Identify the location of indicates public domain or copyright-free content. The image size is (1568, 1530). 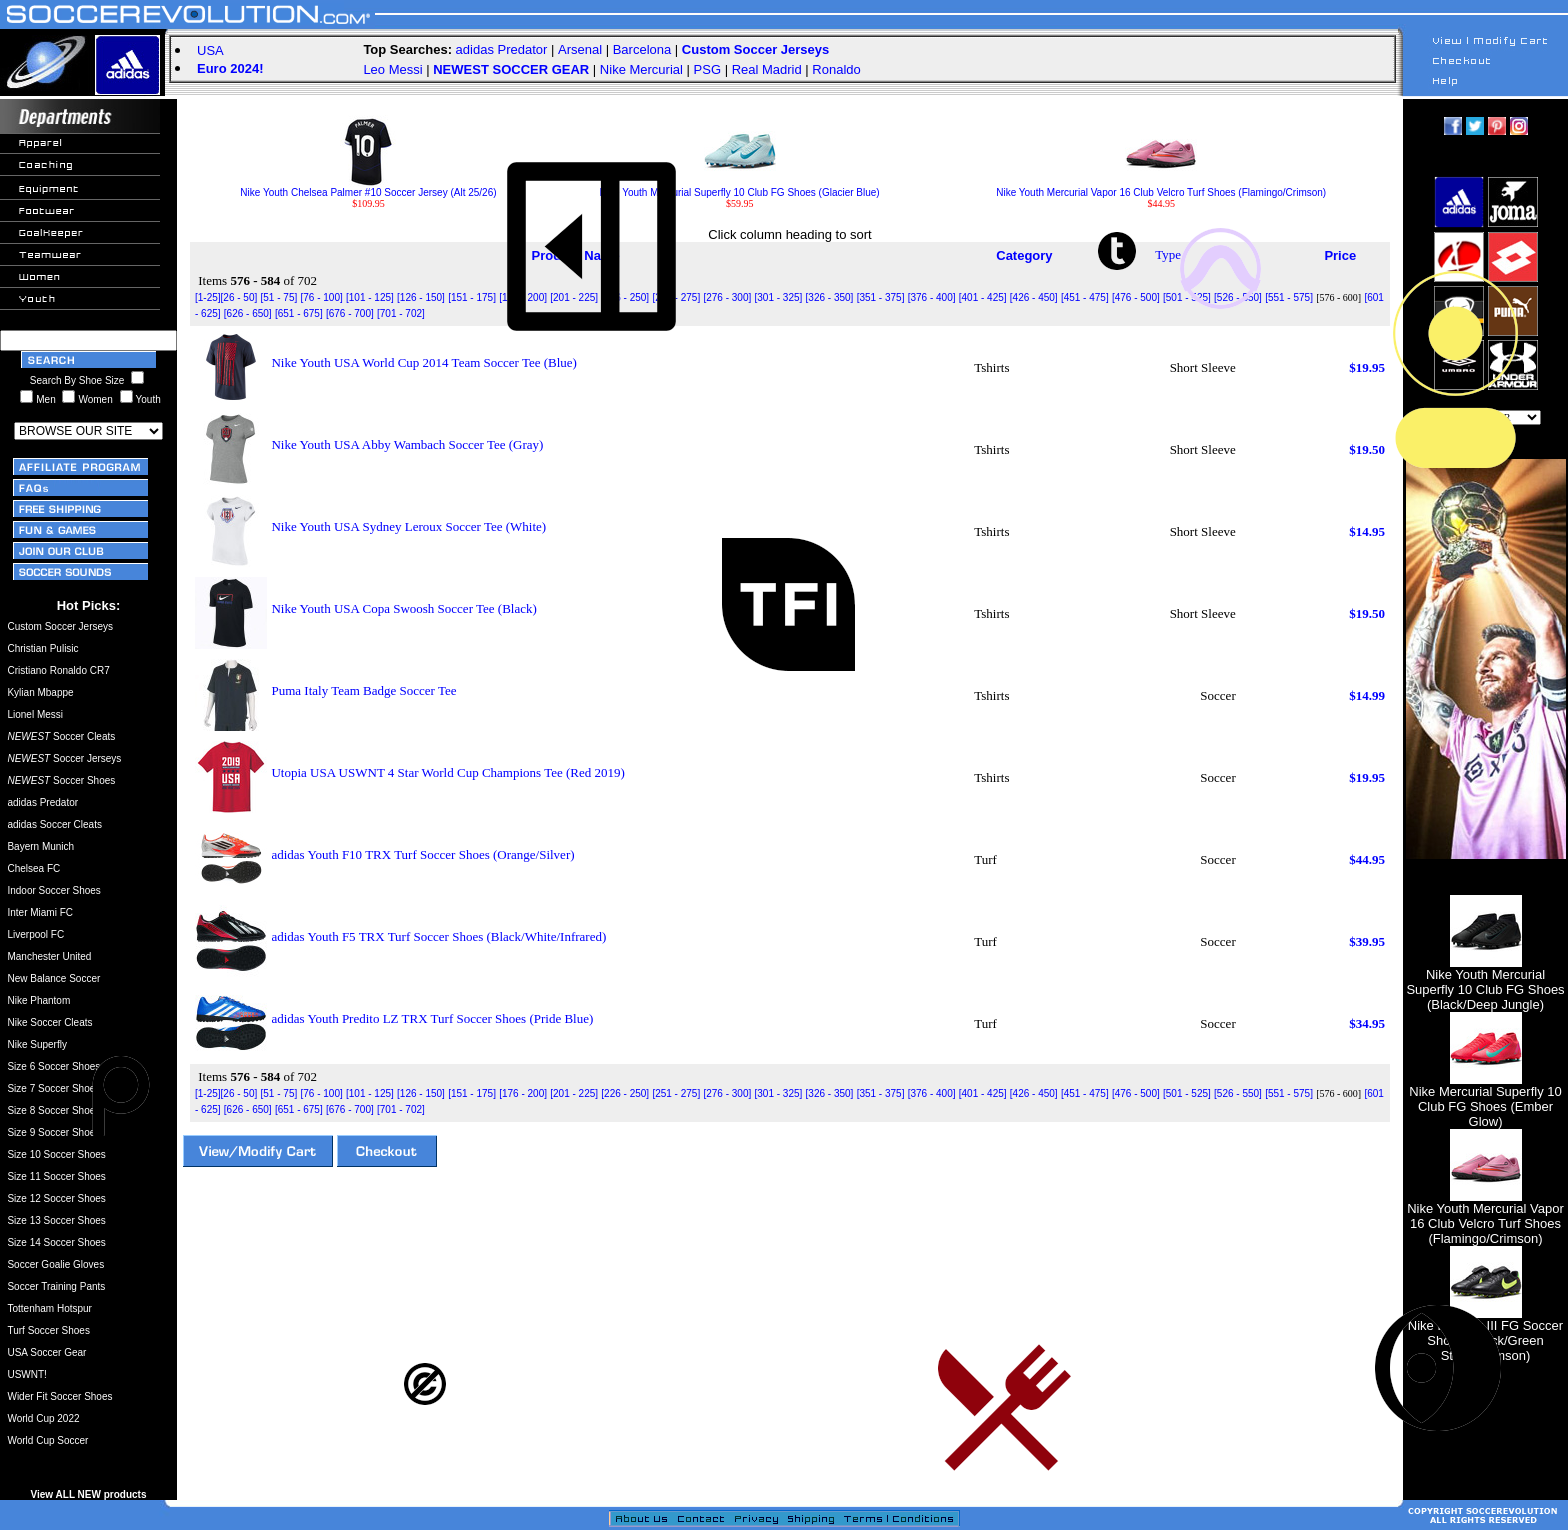
(425, 1384).